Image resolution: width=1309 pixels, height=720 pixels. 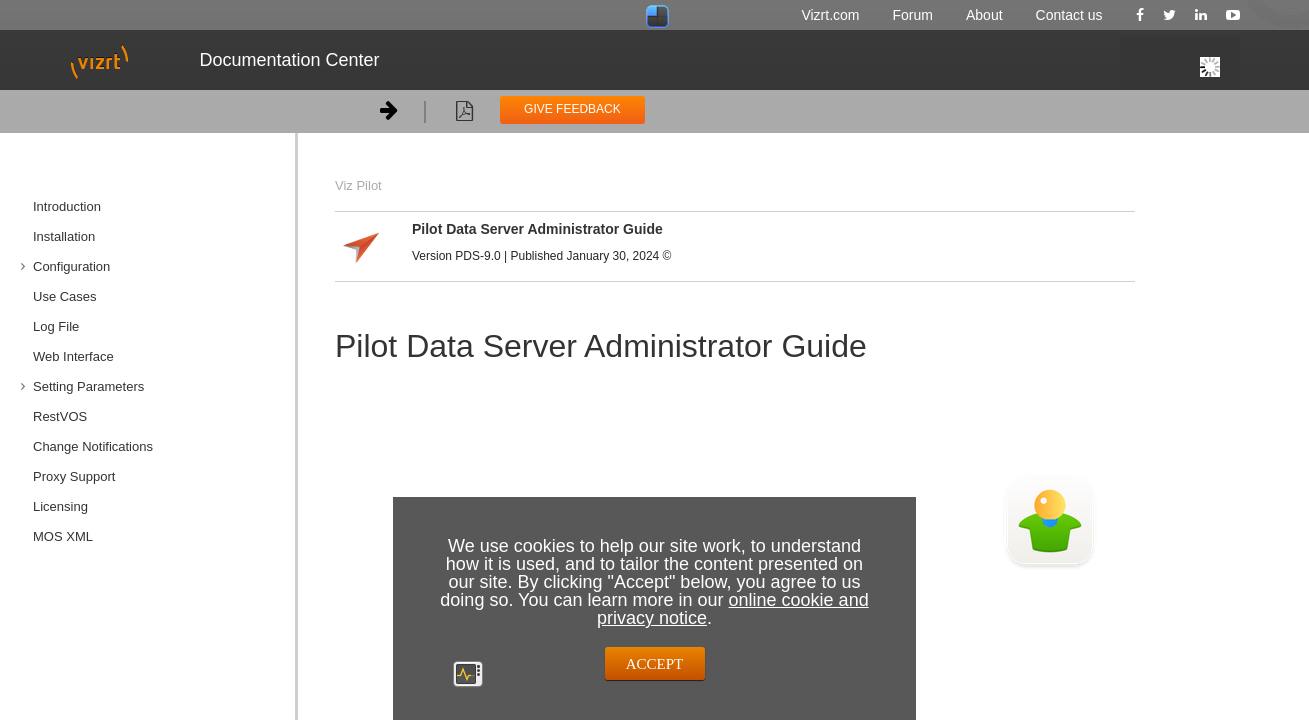 I want to click on open gajim instant messaging app, so click(x=1050, y=521).